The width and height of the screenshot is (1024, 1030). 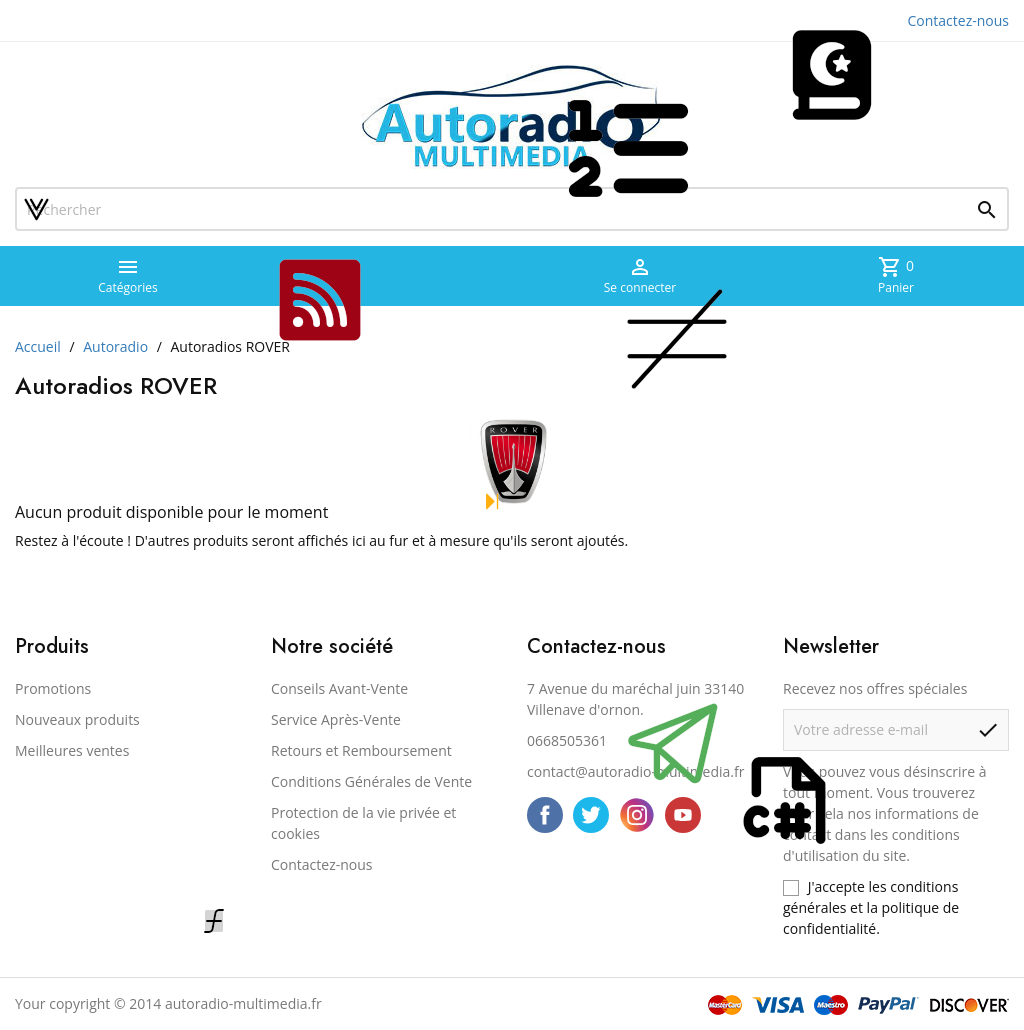 What do you see at coordinates (788, 800) in the screenshot?
I see `open a C# source code file` at bounding box center [788, 800].